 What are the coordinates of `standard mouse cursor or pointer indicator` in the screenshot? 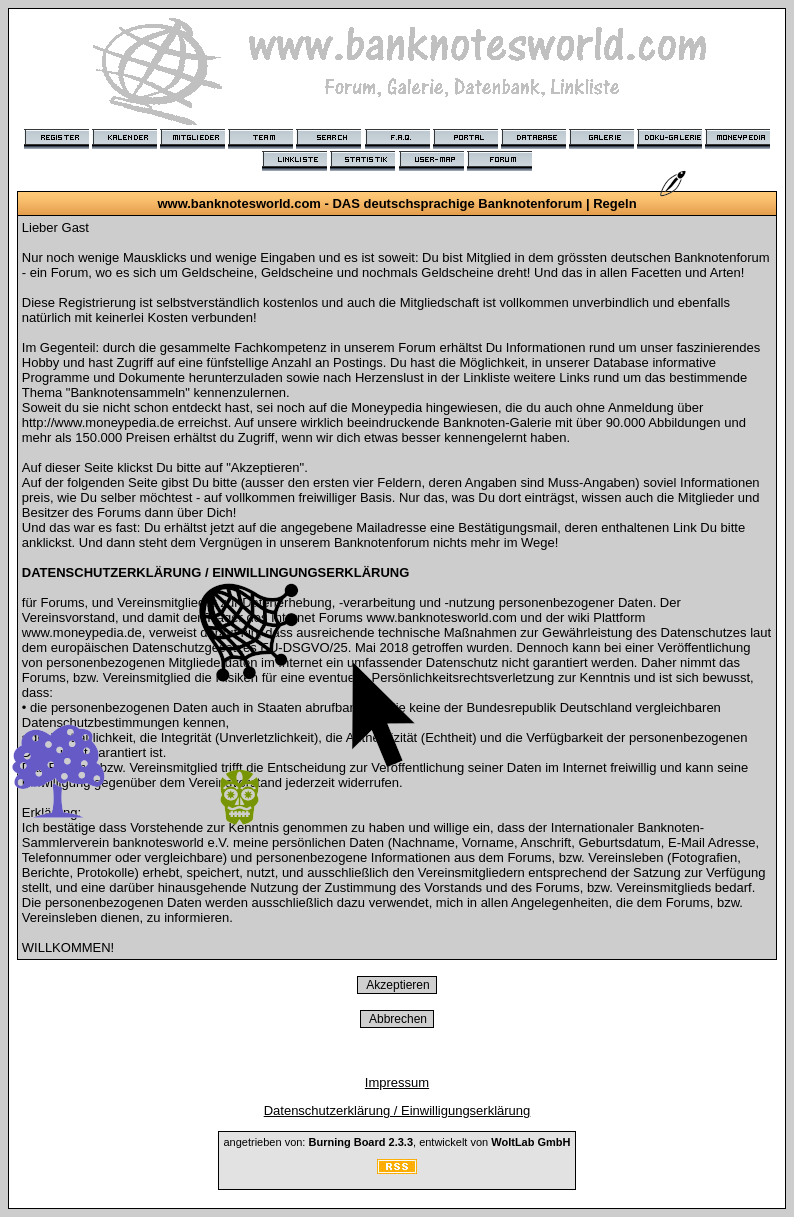 It's located at (383, 714).